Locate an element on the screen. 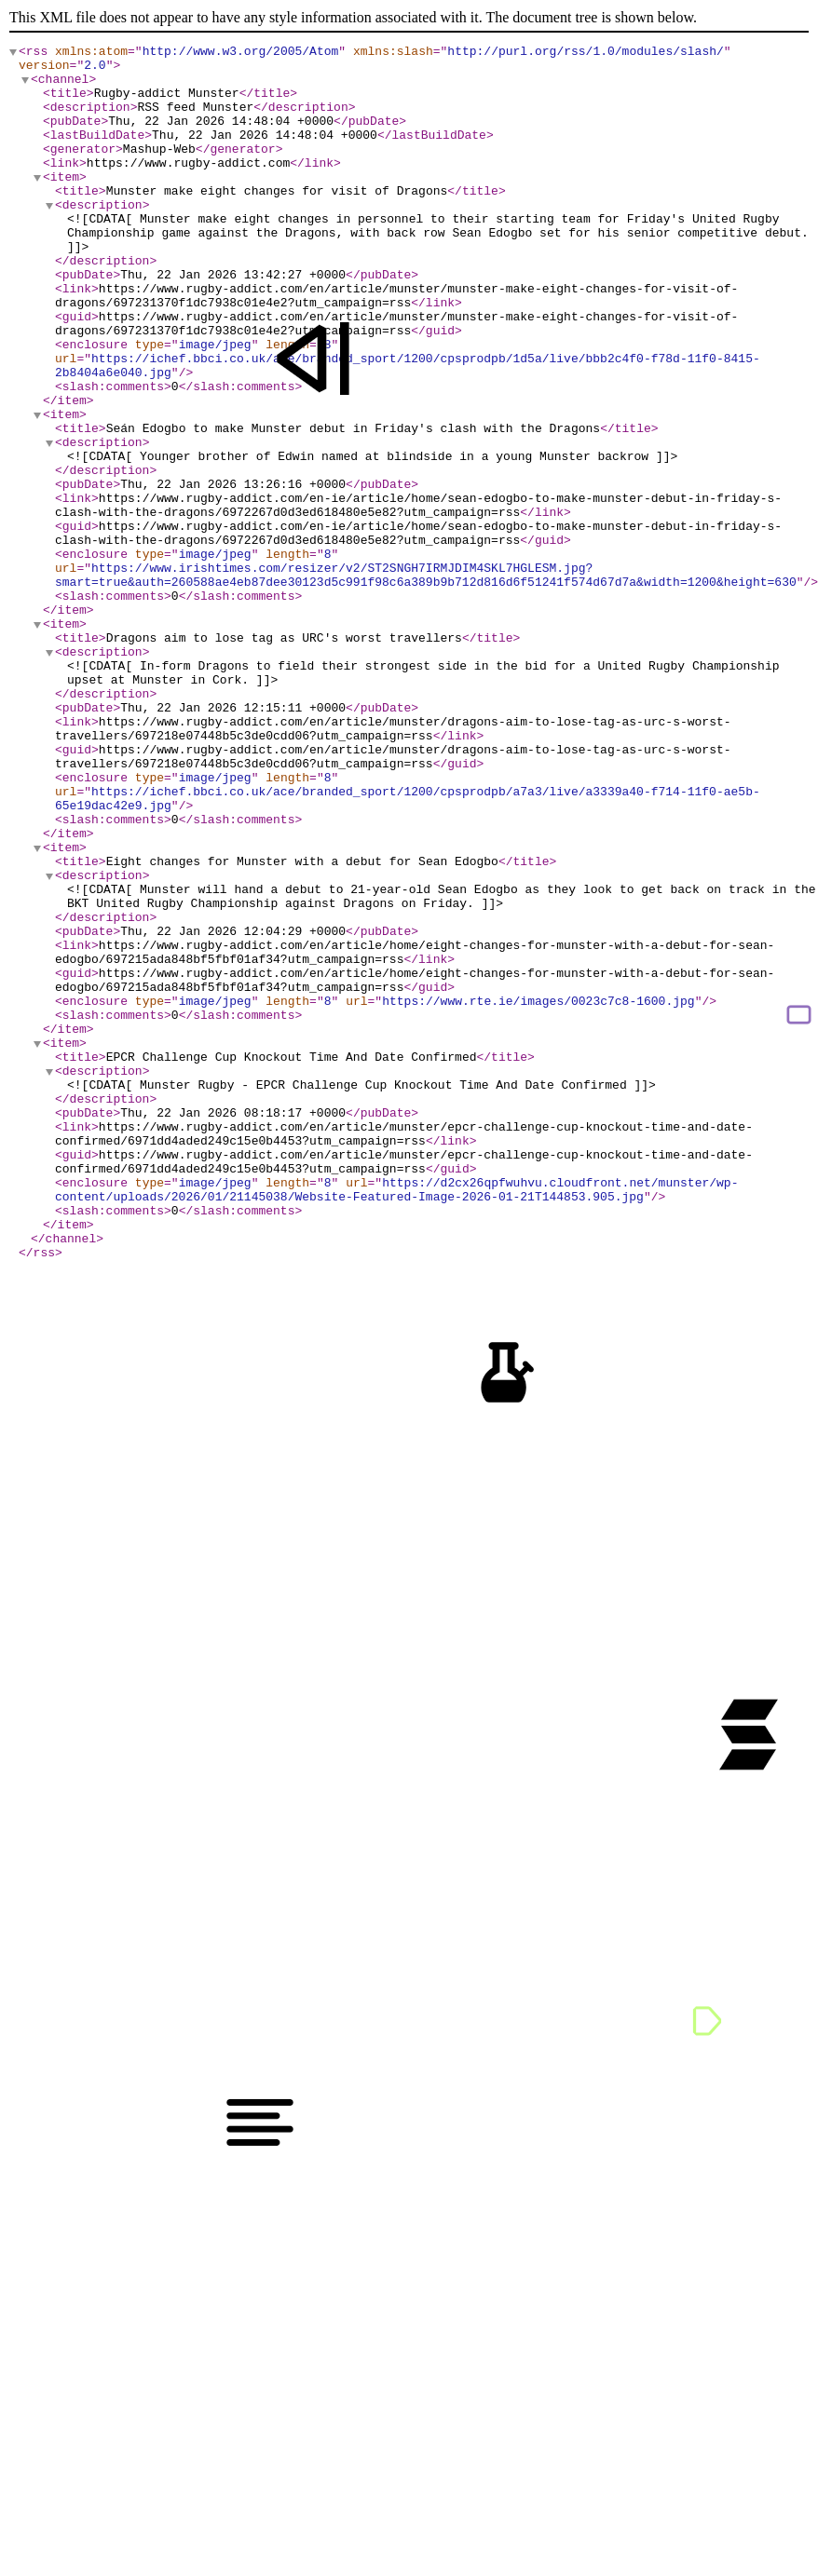 The width and height of the screenshot is (818, 2576). view stacked layers or map overlays is located at coordinates (748, 1734).